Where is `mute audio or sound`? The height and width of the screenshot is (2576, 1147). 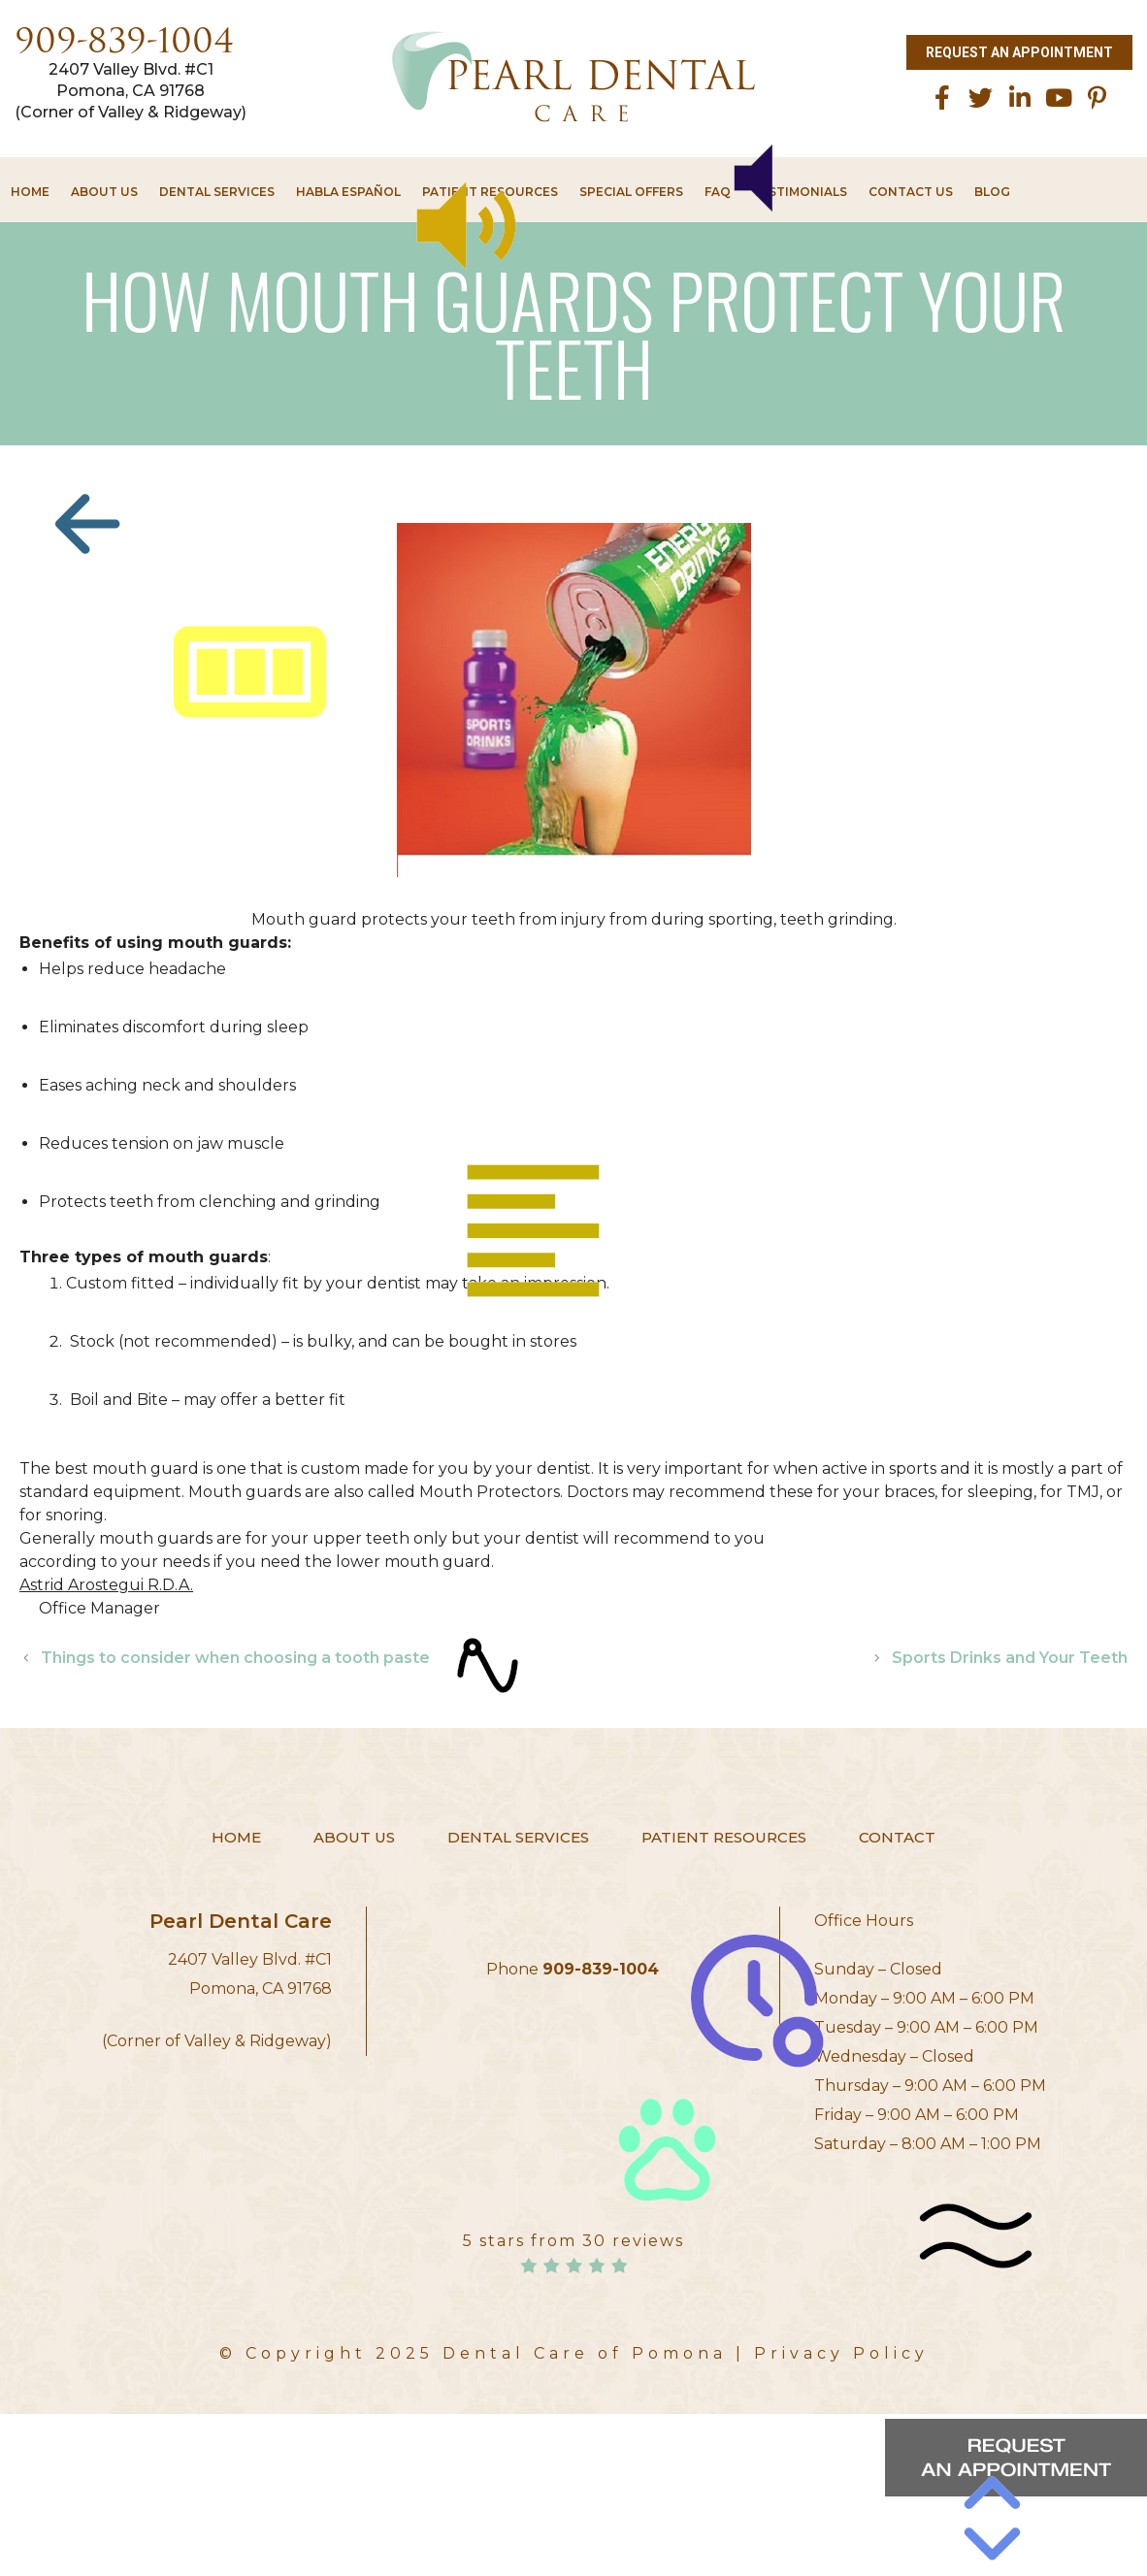
mute audio or sound is located at coordinates (755, 178).